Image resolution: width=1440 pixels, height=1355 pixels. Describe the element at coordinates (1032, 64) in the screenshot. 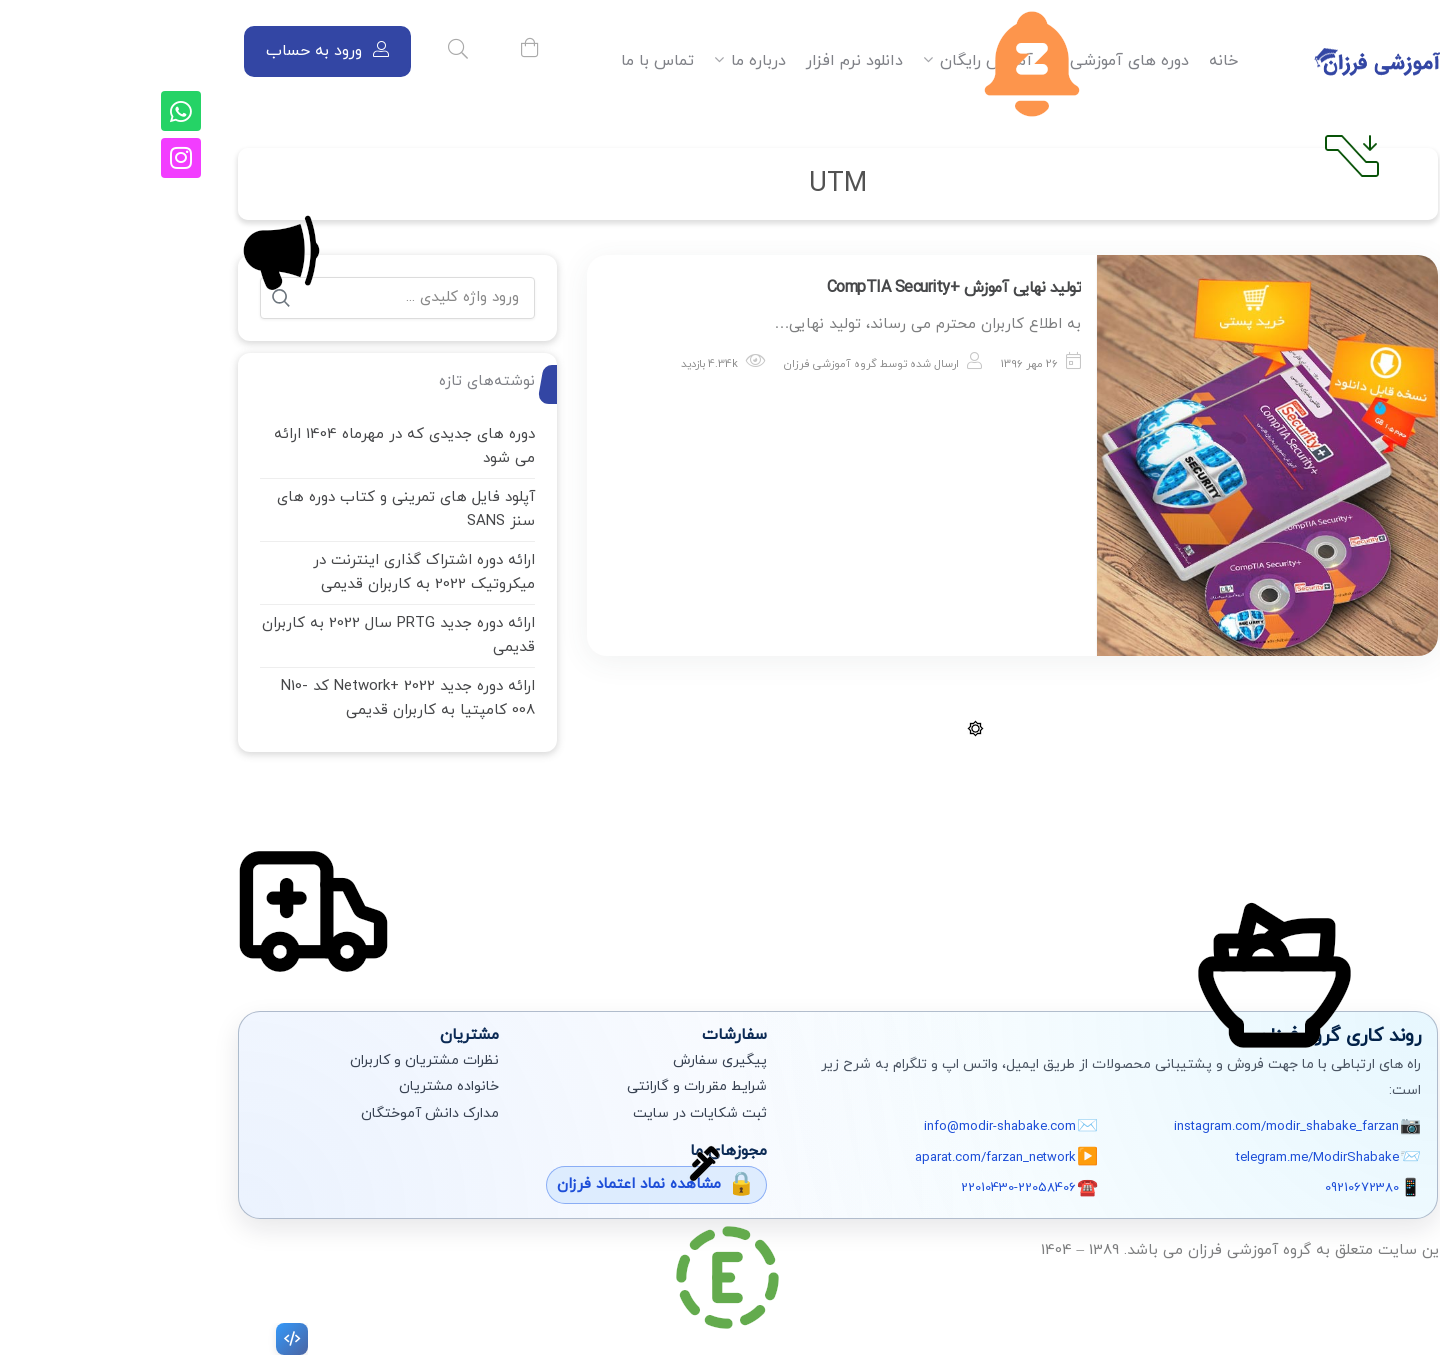

I see `mute notifications or enable do not disturb mode` at that location.